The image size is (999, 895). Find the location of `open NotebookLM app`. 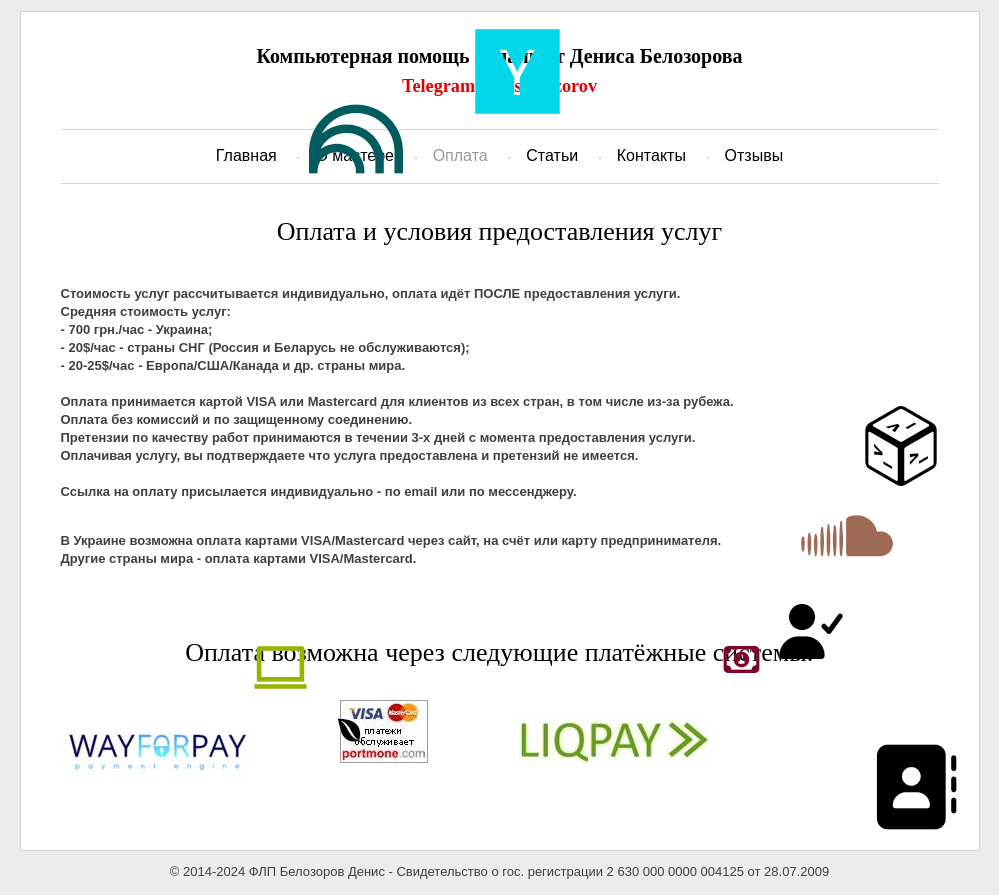

open NotebookLM app is located at coordinates (356, 139).